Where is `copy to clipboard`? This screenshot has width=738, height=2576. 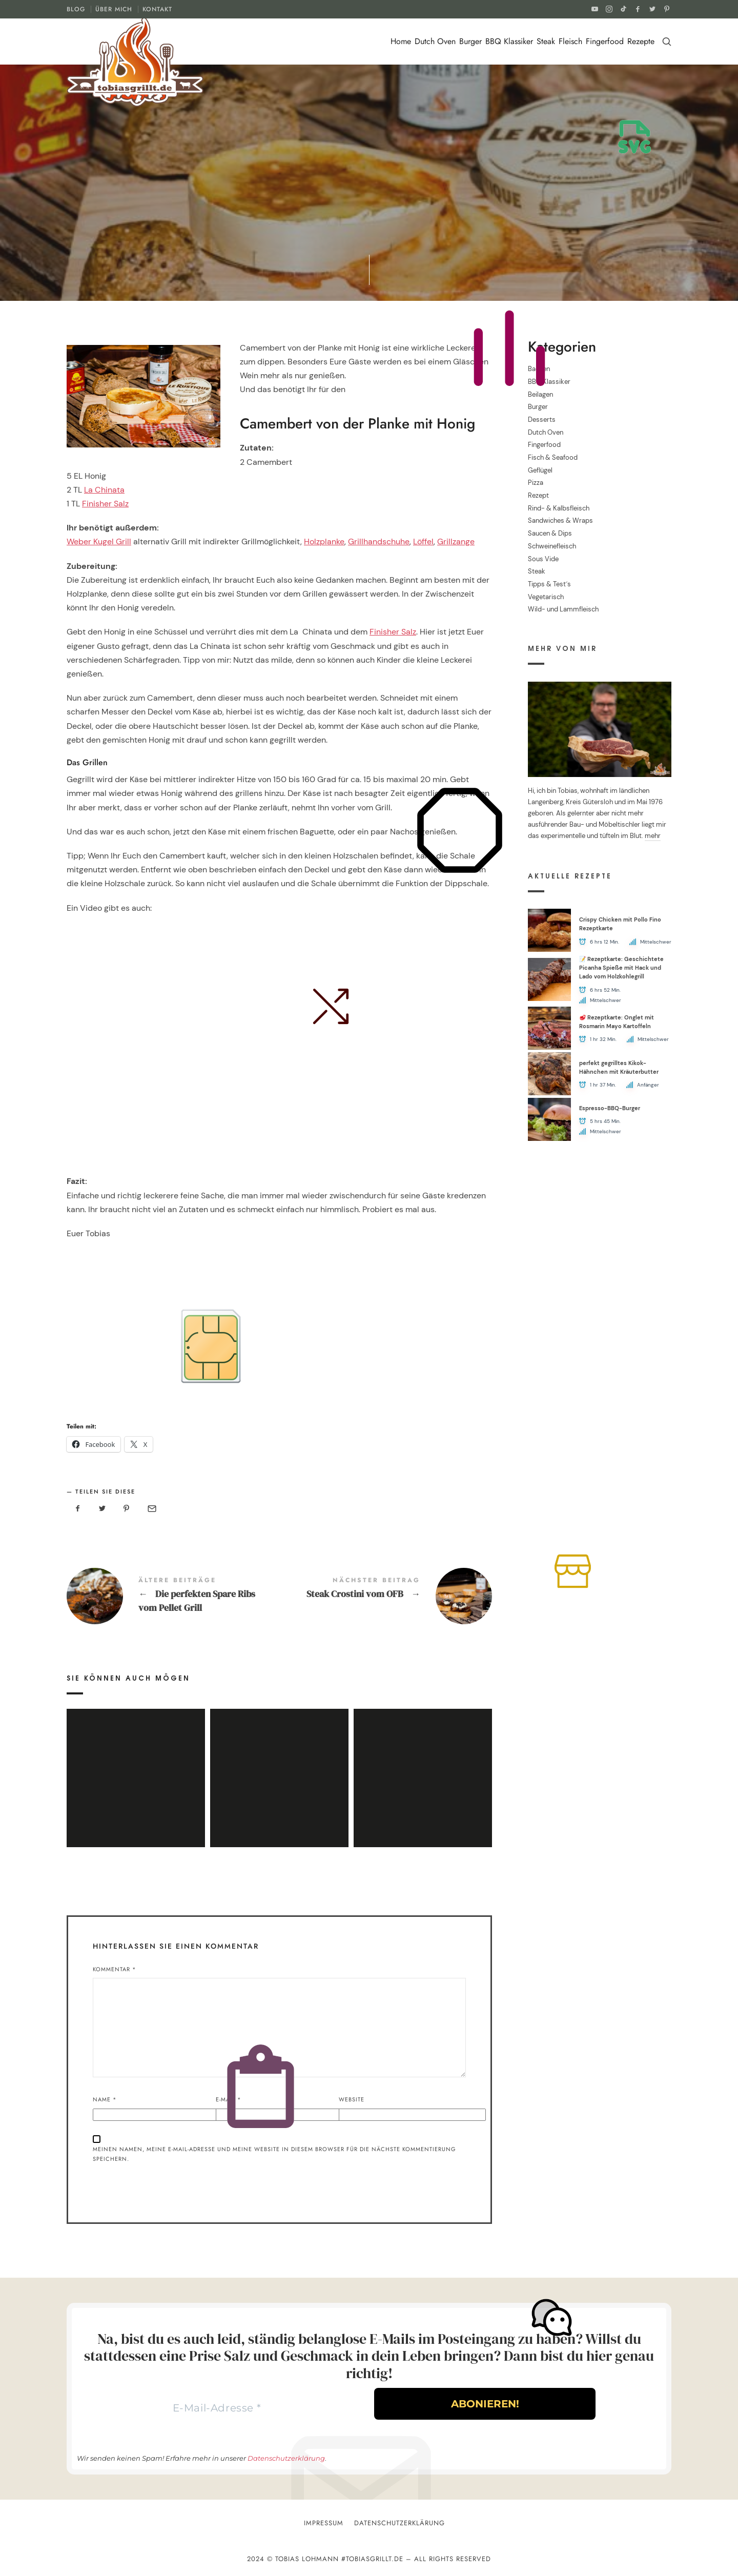 copy to clipboard is located at coordinates (260, 2086).